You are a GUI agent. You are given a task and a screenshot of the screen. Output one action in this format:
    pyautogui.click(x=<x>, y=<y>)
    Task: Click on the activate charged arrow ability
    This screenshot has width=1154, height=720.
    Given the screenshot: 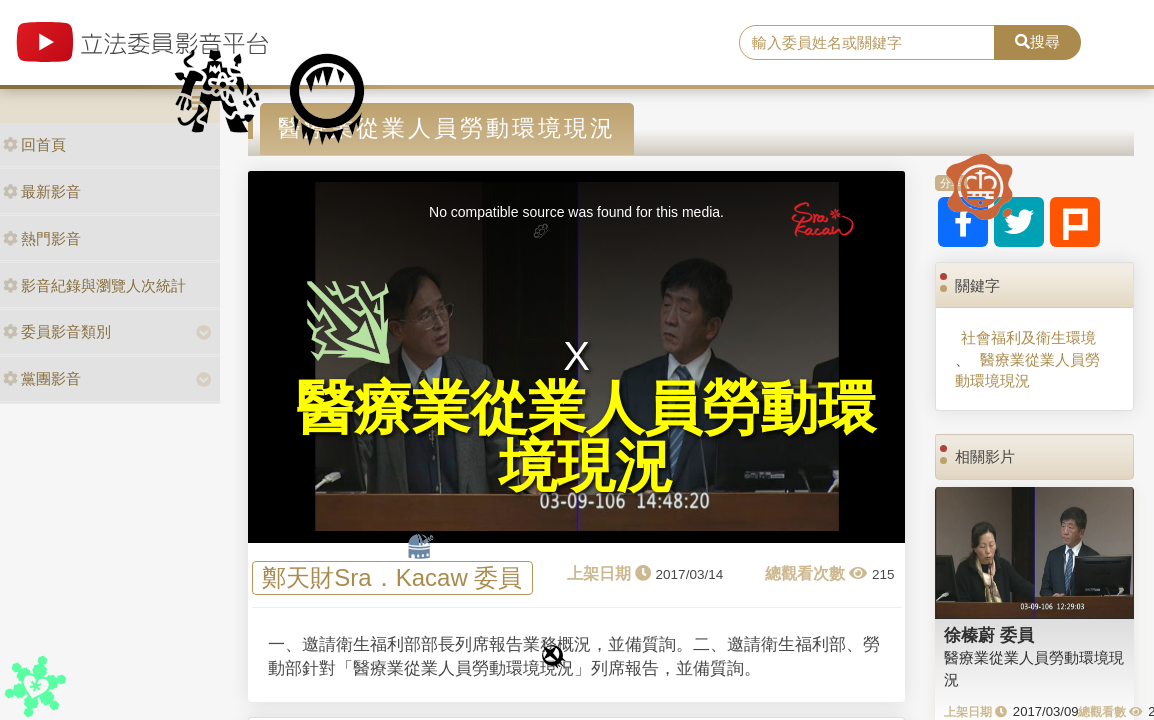 What is the action you would take?
    pyautogui.click(x=348, y=322)
    